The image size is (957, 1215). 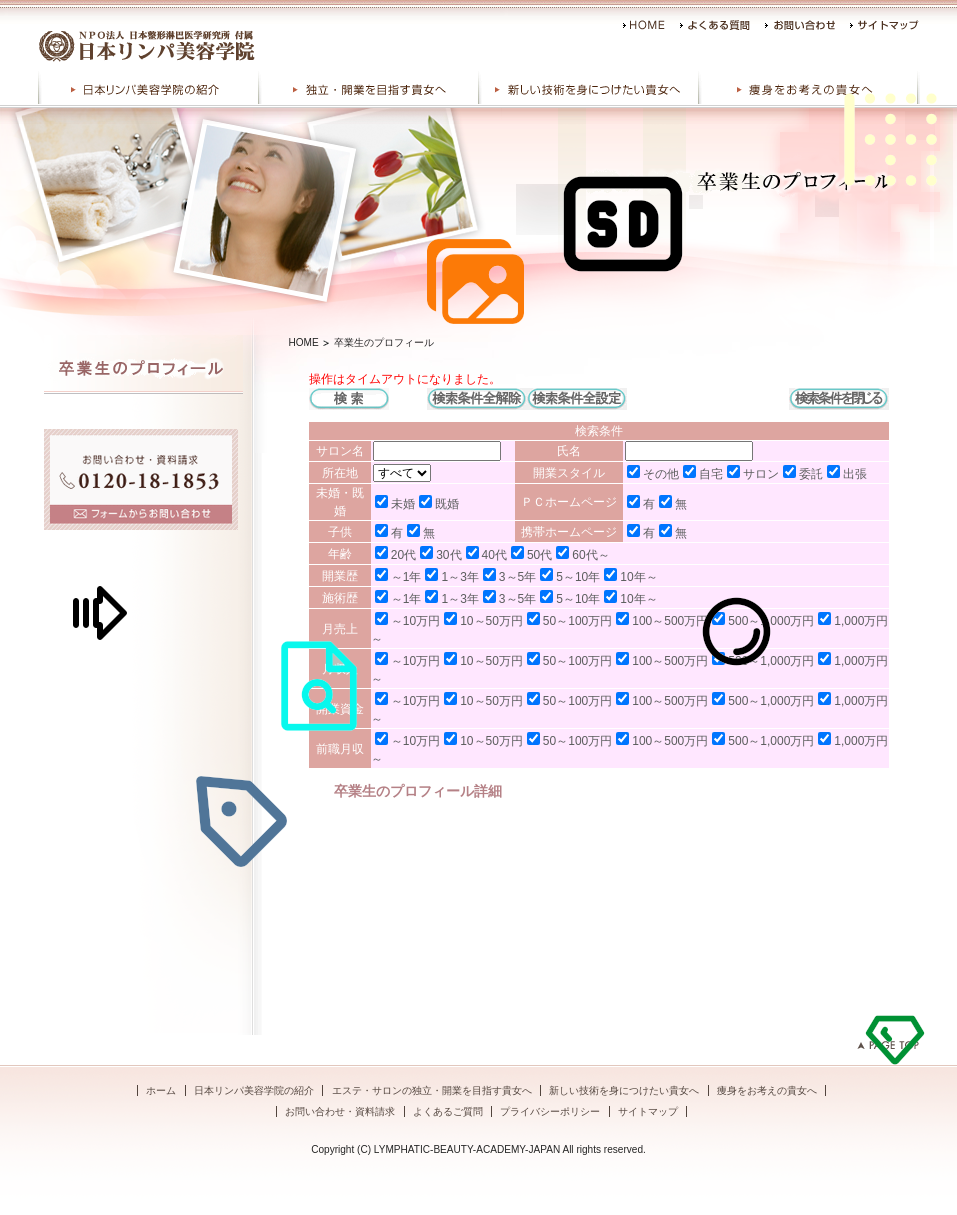 I want to click on apply left border to selected cells, so click(x=890, y=139).